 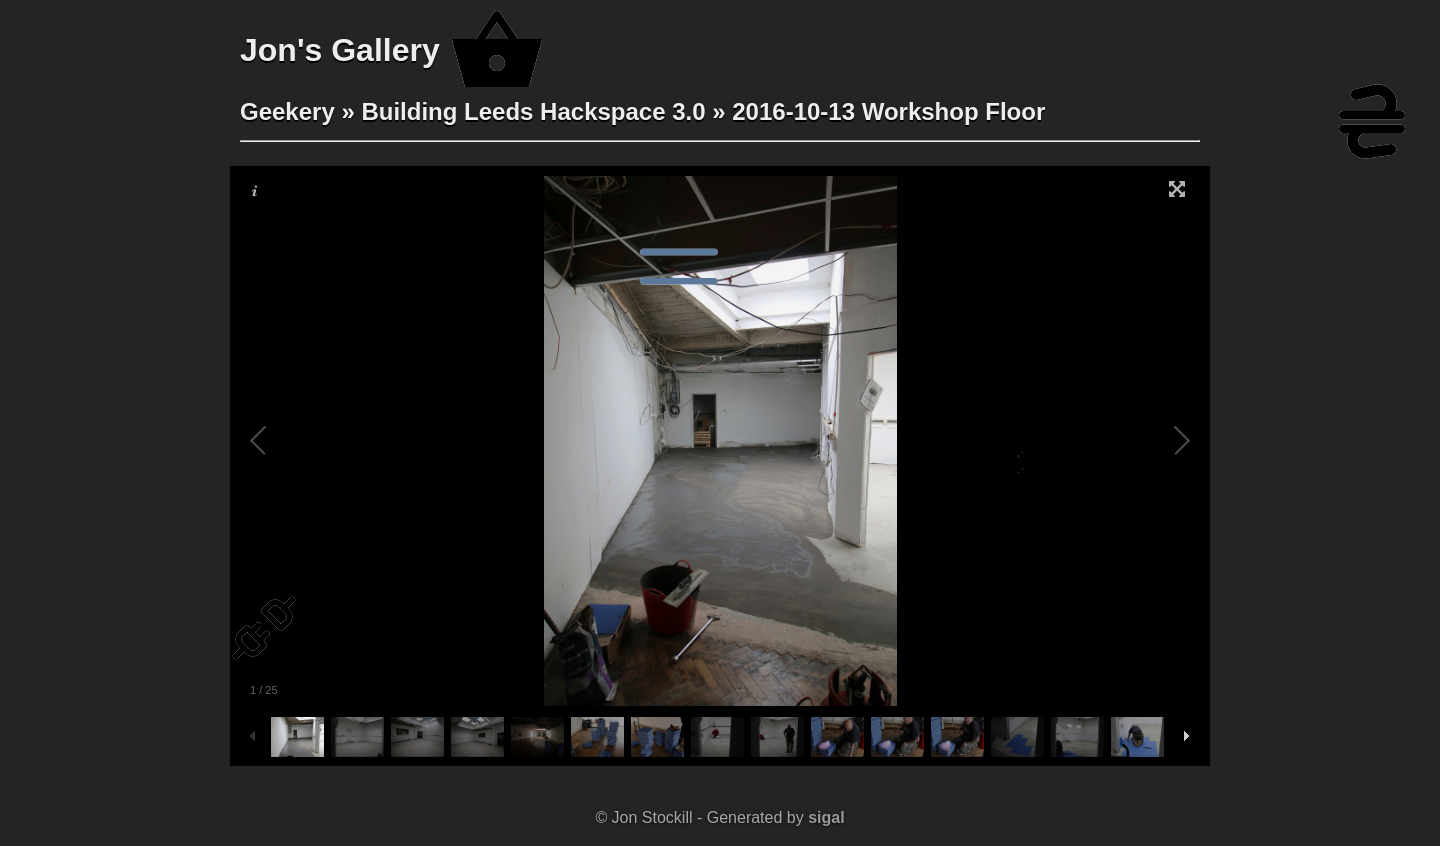 What do you see at coordinates (679, 265) in the screenshot?
I see `open navigation menu` at bounding box center [679, 265].